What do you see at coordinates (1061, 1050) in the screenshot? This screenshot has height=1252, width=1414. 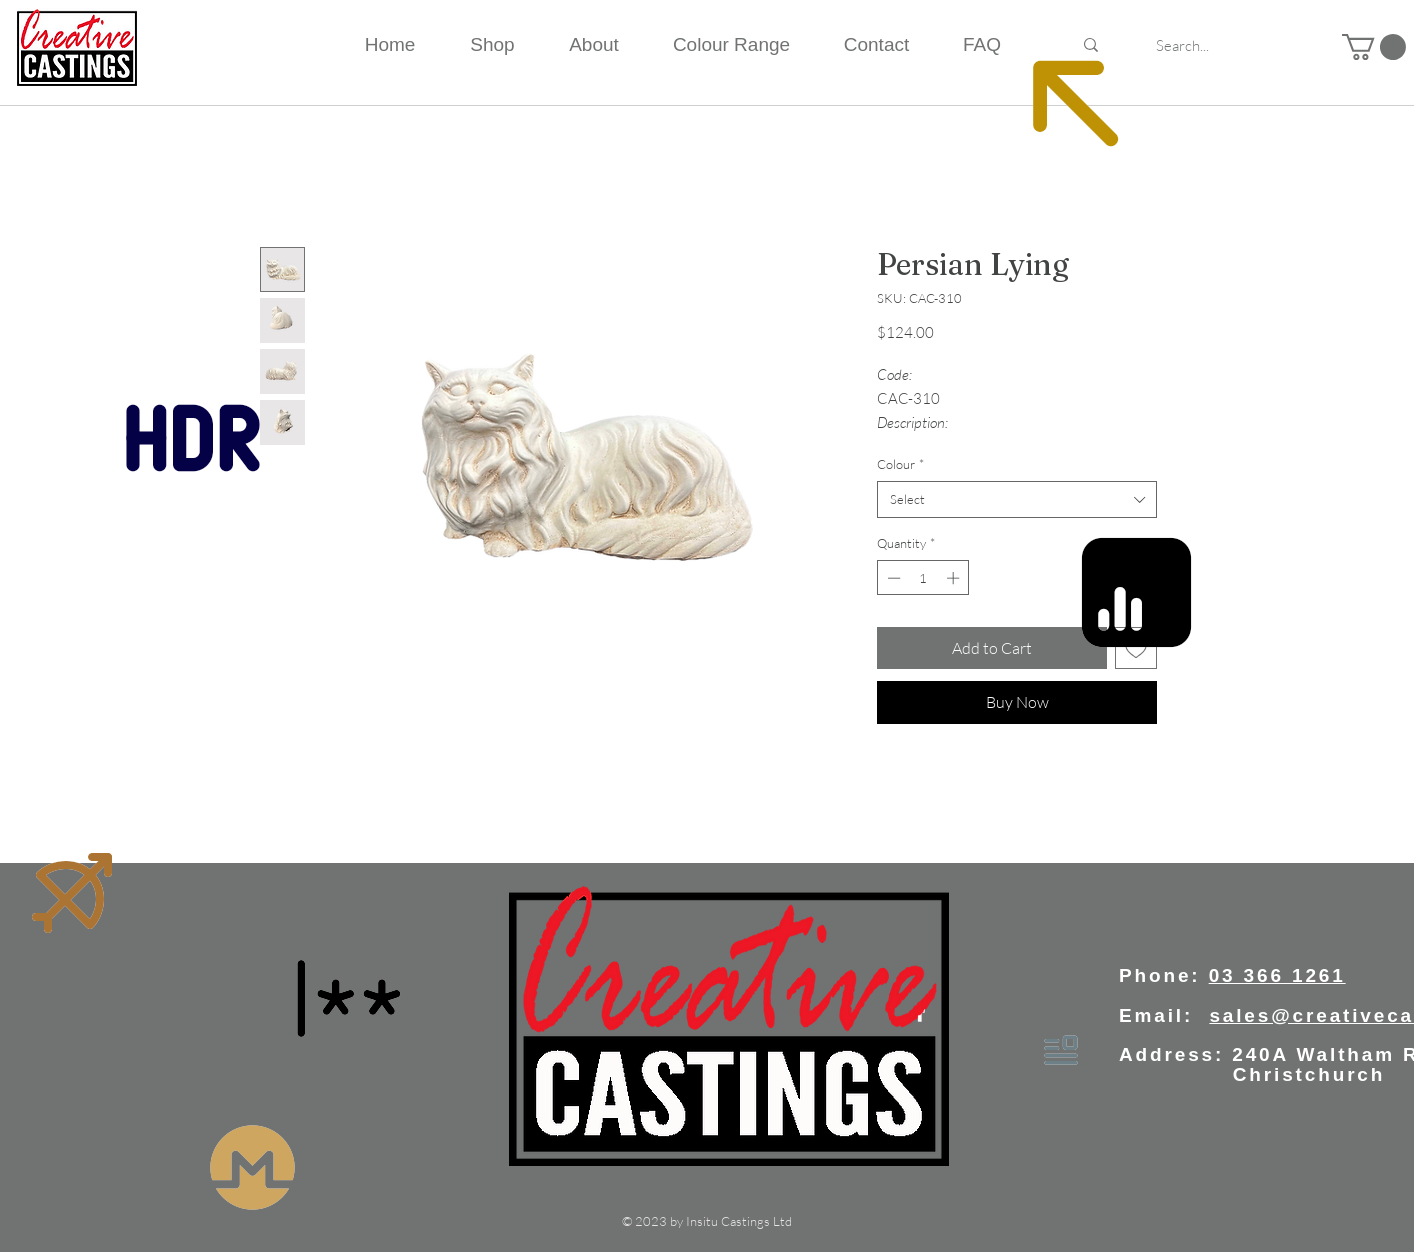 I see `align element to the right of text` at bounding box center [1061, 1050].